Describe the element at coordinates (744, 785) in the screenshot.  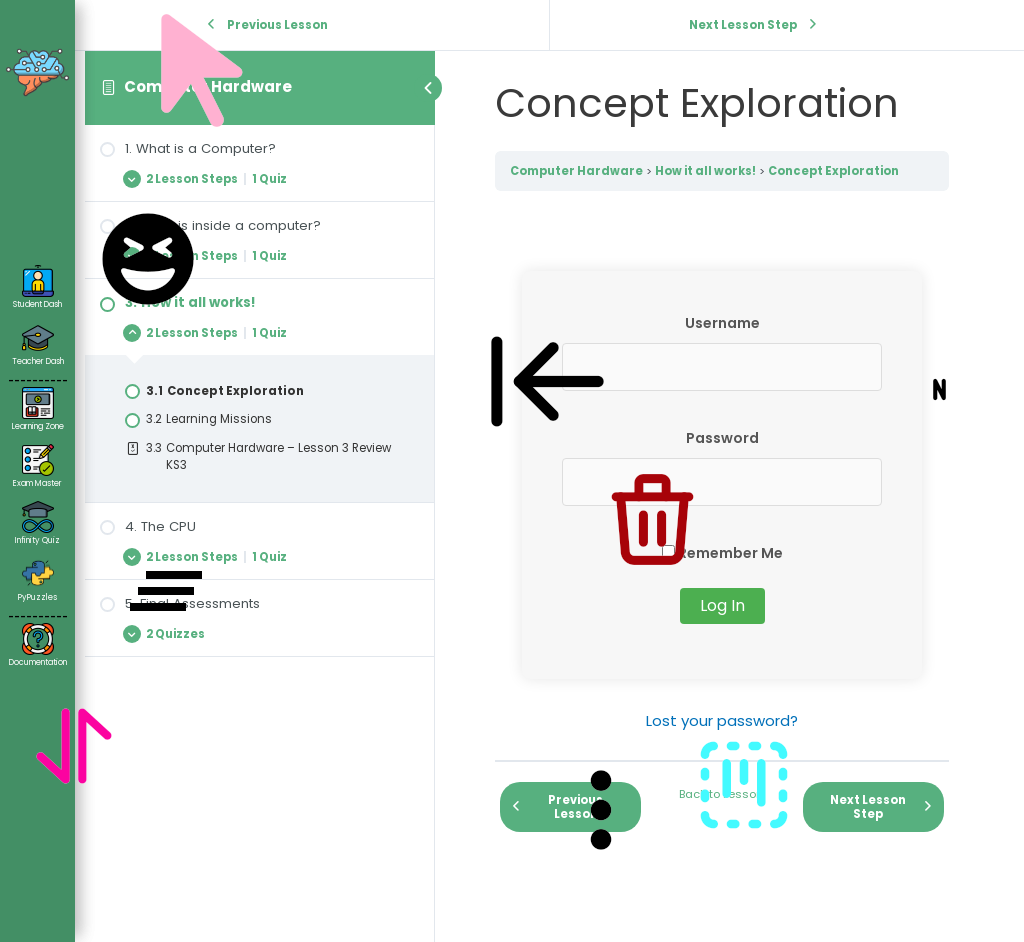
I see `create a new kanban board` at that location.